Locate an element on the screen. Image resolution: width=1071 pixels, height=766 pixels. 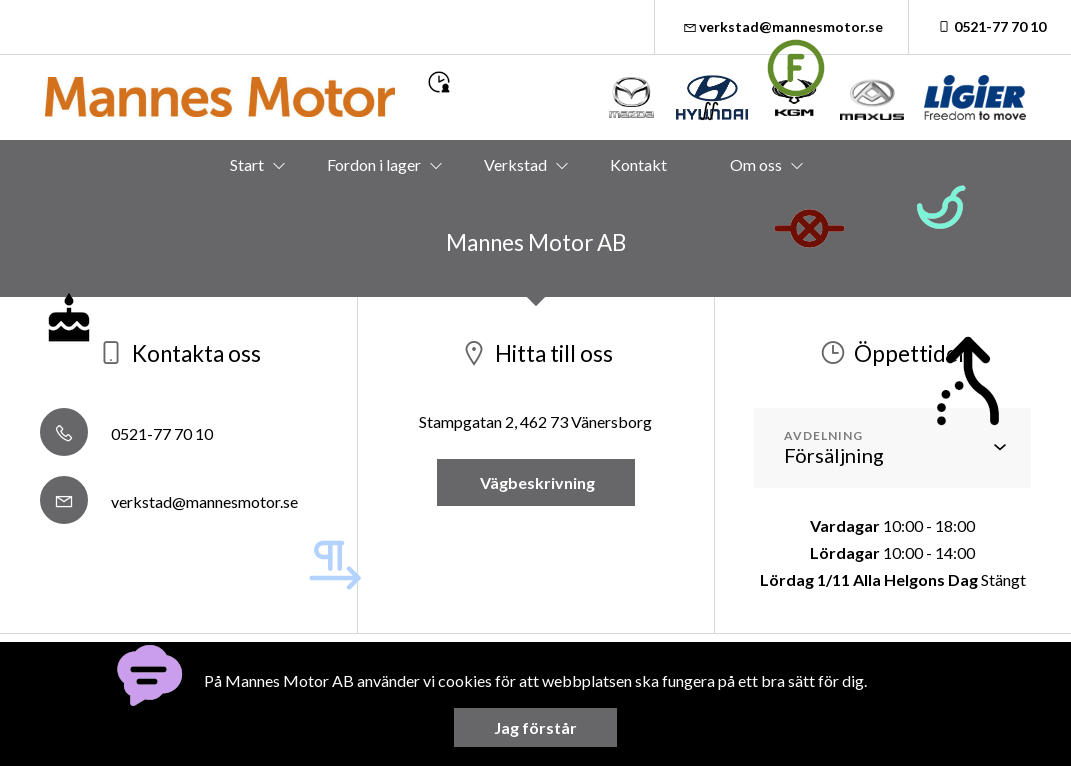
access integral calculus tools is located at coordinates (709, 111).